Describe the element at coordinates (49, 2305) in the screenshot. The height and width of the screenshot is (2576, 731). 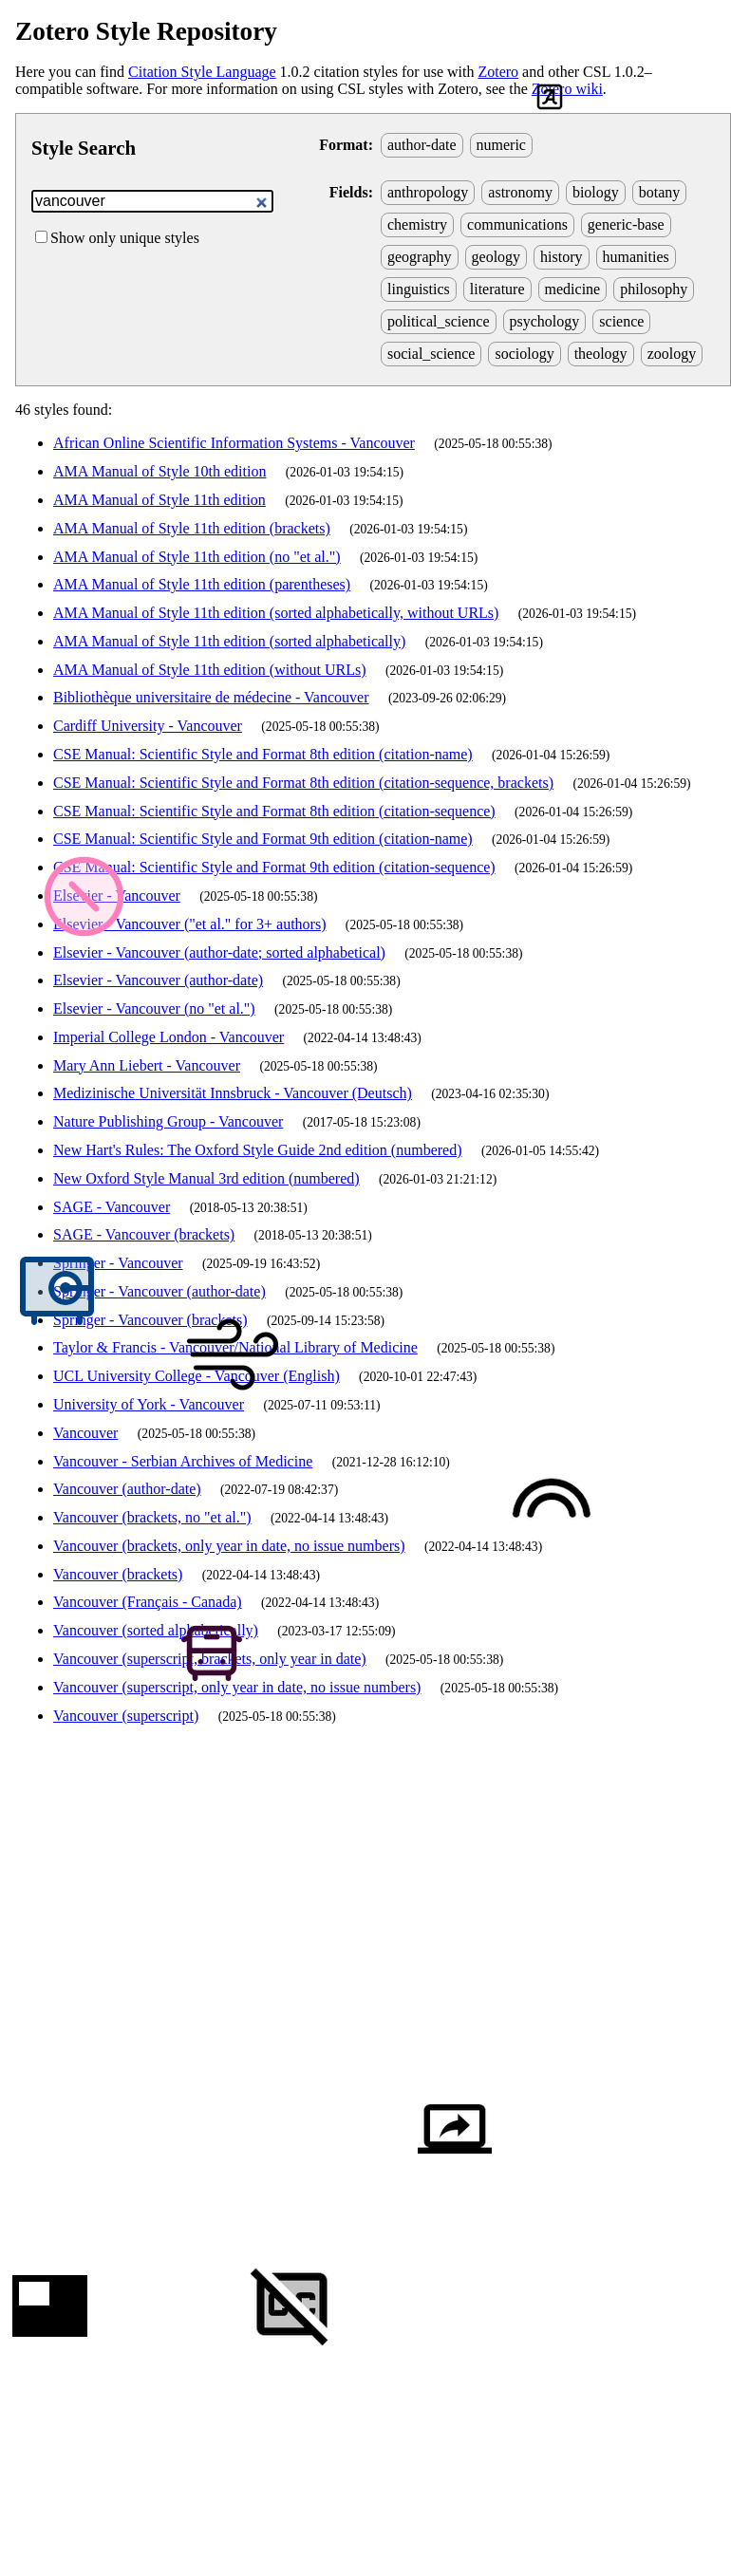
I see `view featured video content` at that location.